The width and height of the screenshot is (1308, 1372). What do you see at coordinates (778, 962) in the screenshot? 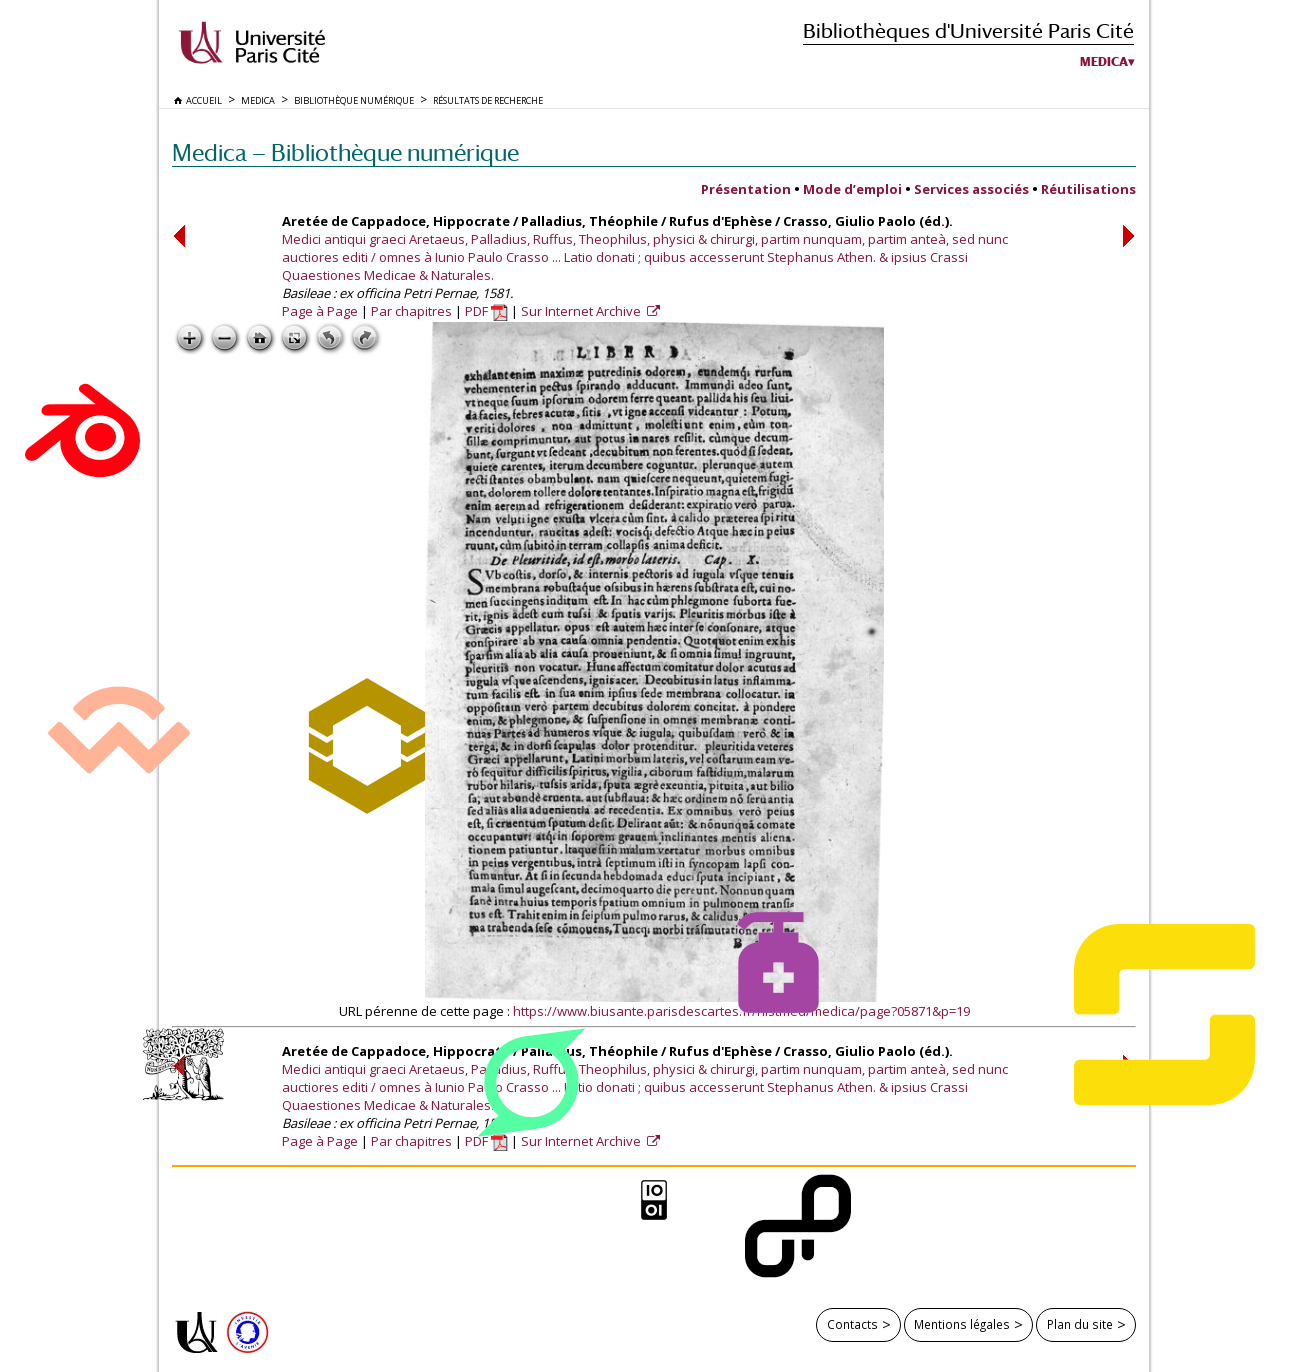
I see `access hand sanitizer station location` at bounding box center [778, 962].